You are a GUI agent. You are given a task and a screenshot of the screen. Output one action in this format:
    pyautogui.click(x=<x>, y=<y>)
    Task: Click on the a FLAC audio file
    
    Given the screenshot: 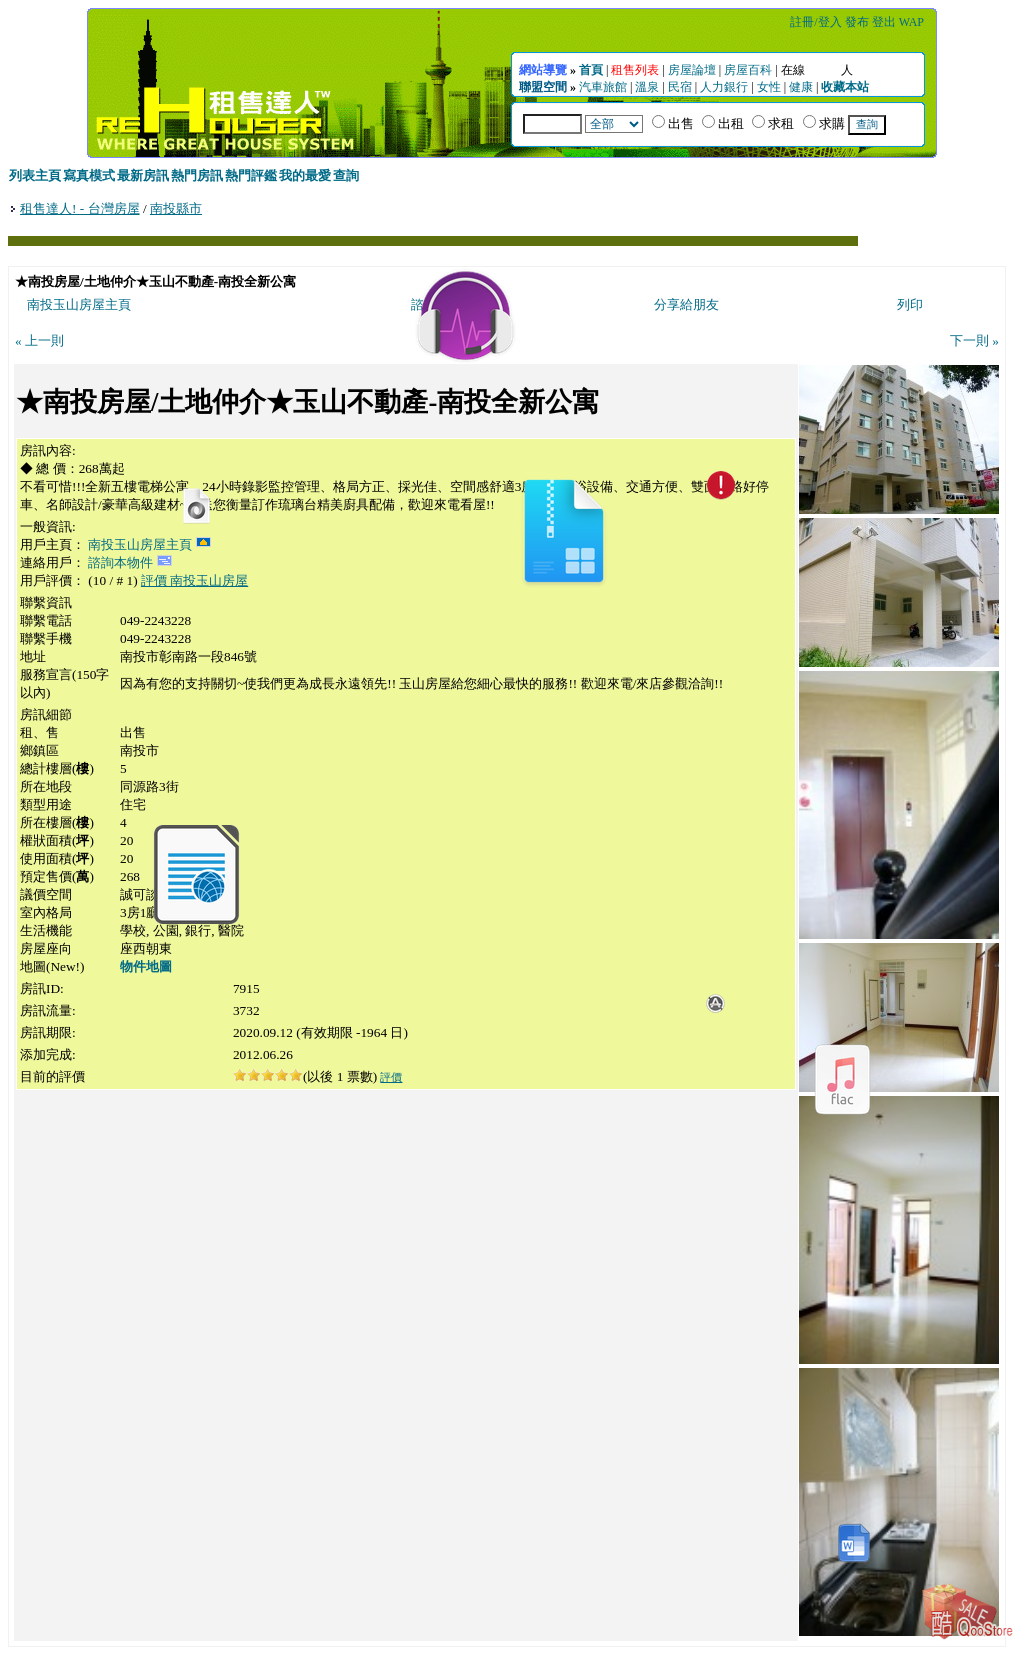 What is the action you would take?
    pyautogui.click(x=842, y=1079)
    